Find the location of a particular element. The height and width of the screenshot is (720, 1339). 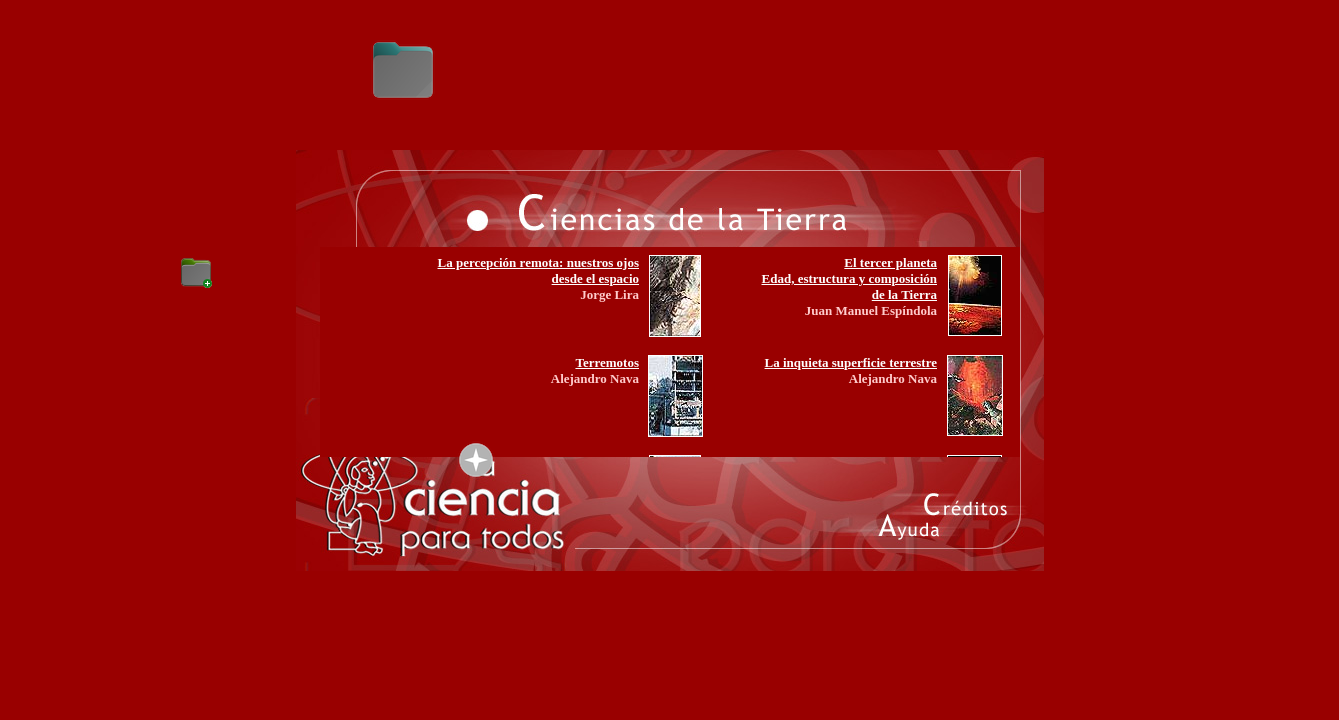

create a new folder is located at coordinates (196, 272).